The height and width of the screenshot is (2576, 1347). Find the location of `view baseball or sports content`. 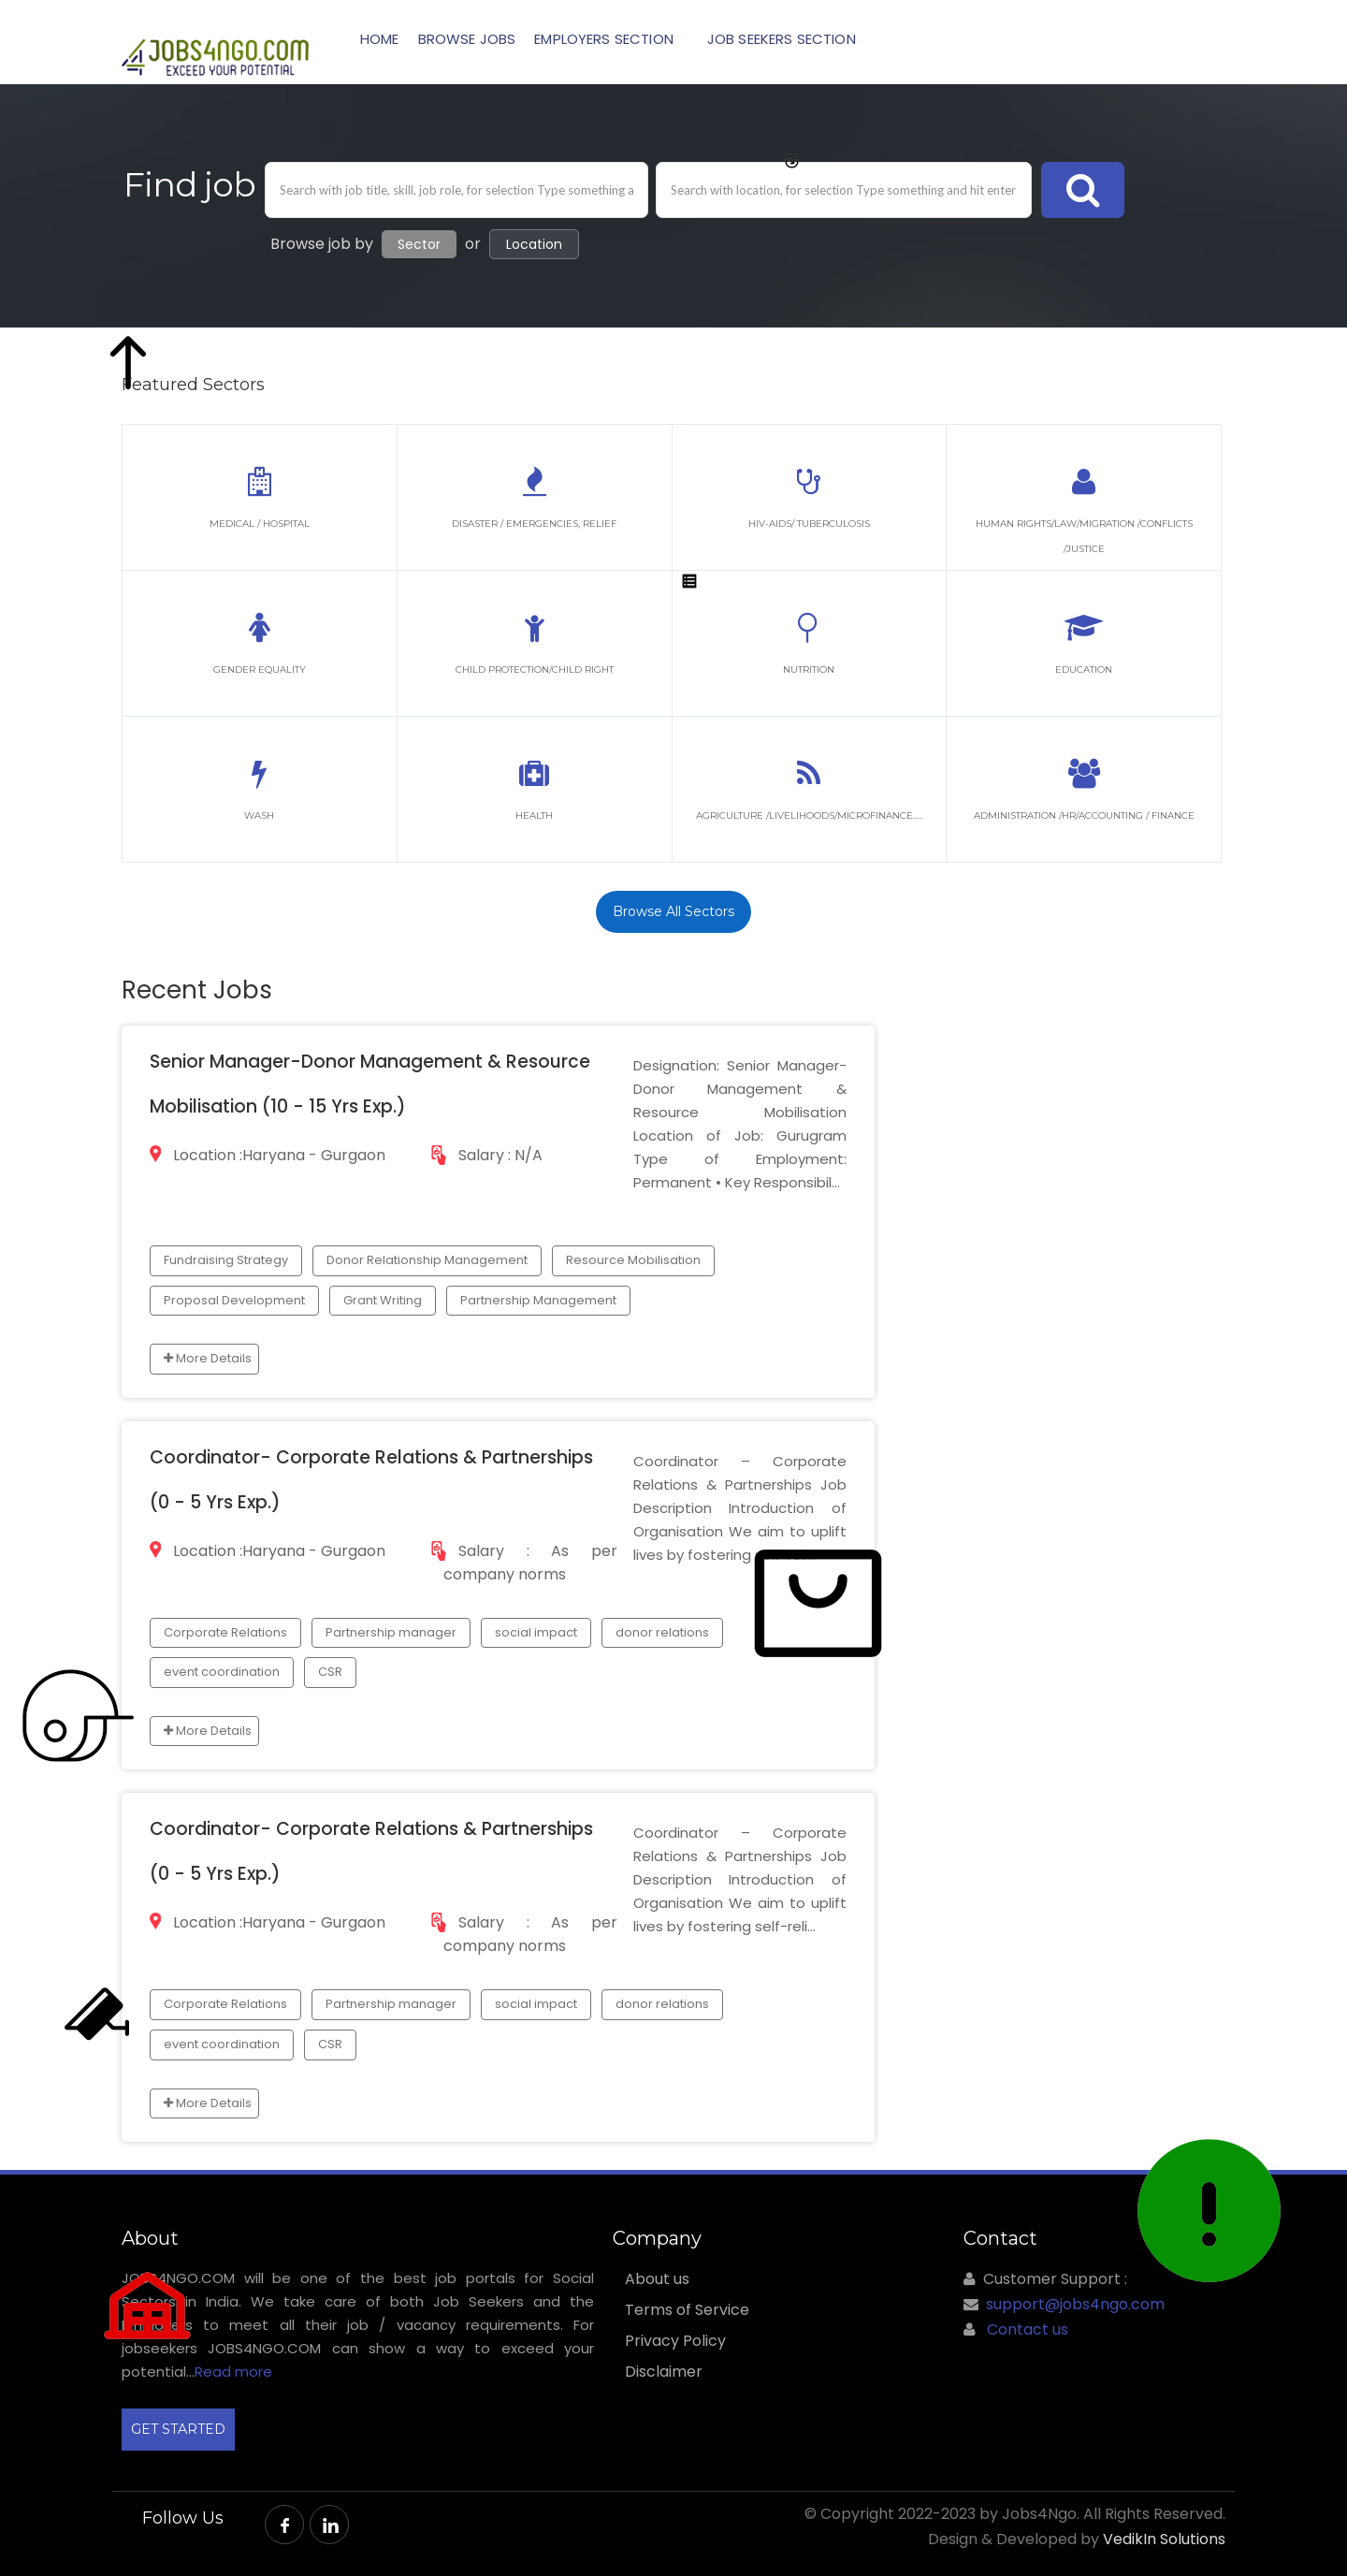

view baseball or sports content is located at coordinates (74, 1717).